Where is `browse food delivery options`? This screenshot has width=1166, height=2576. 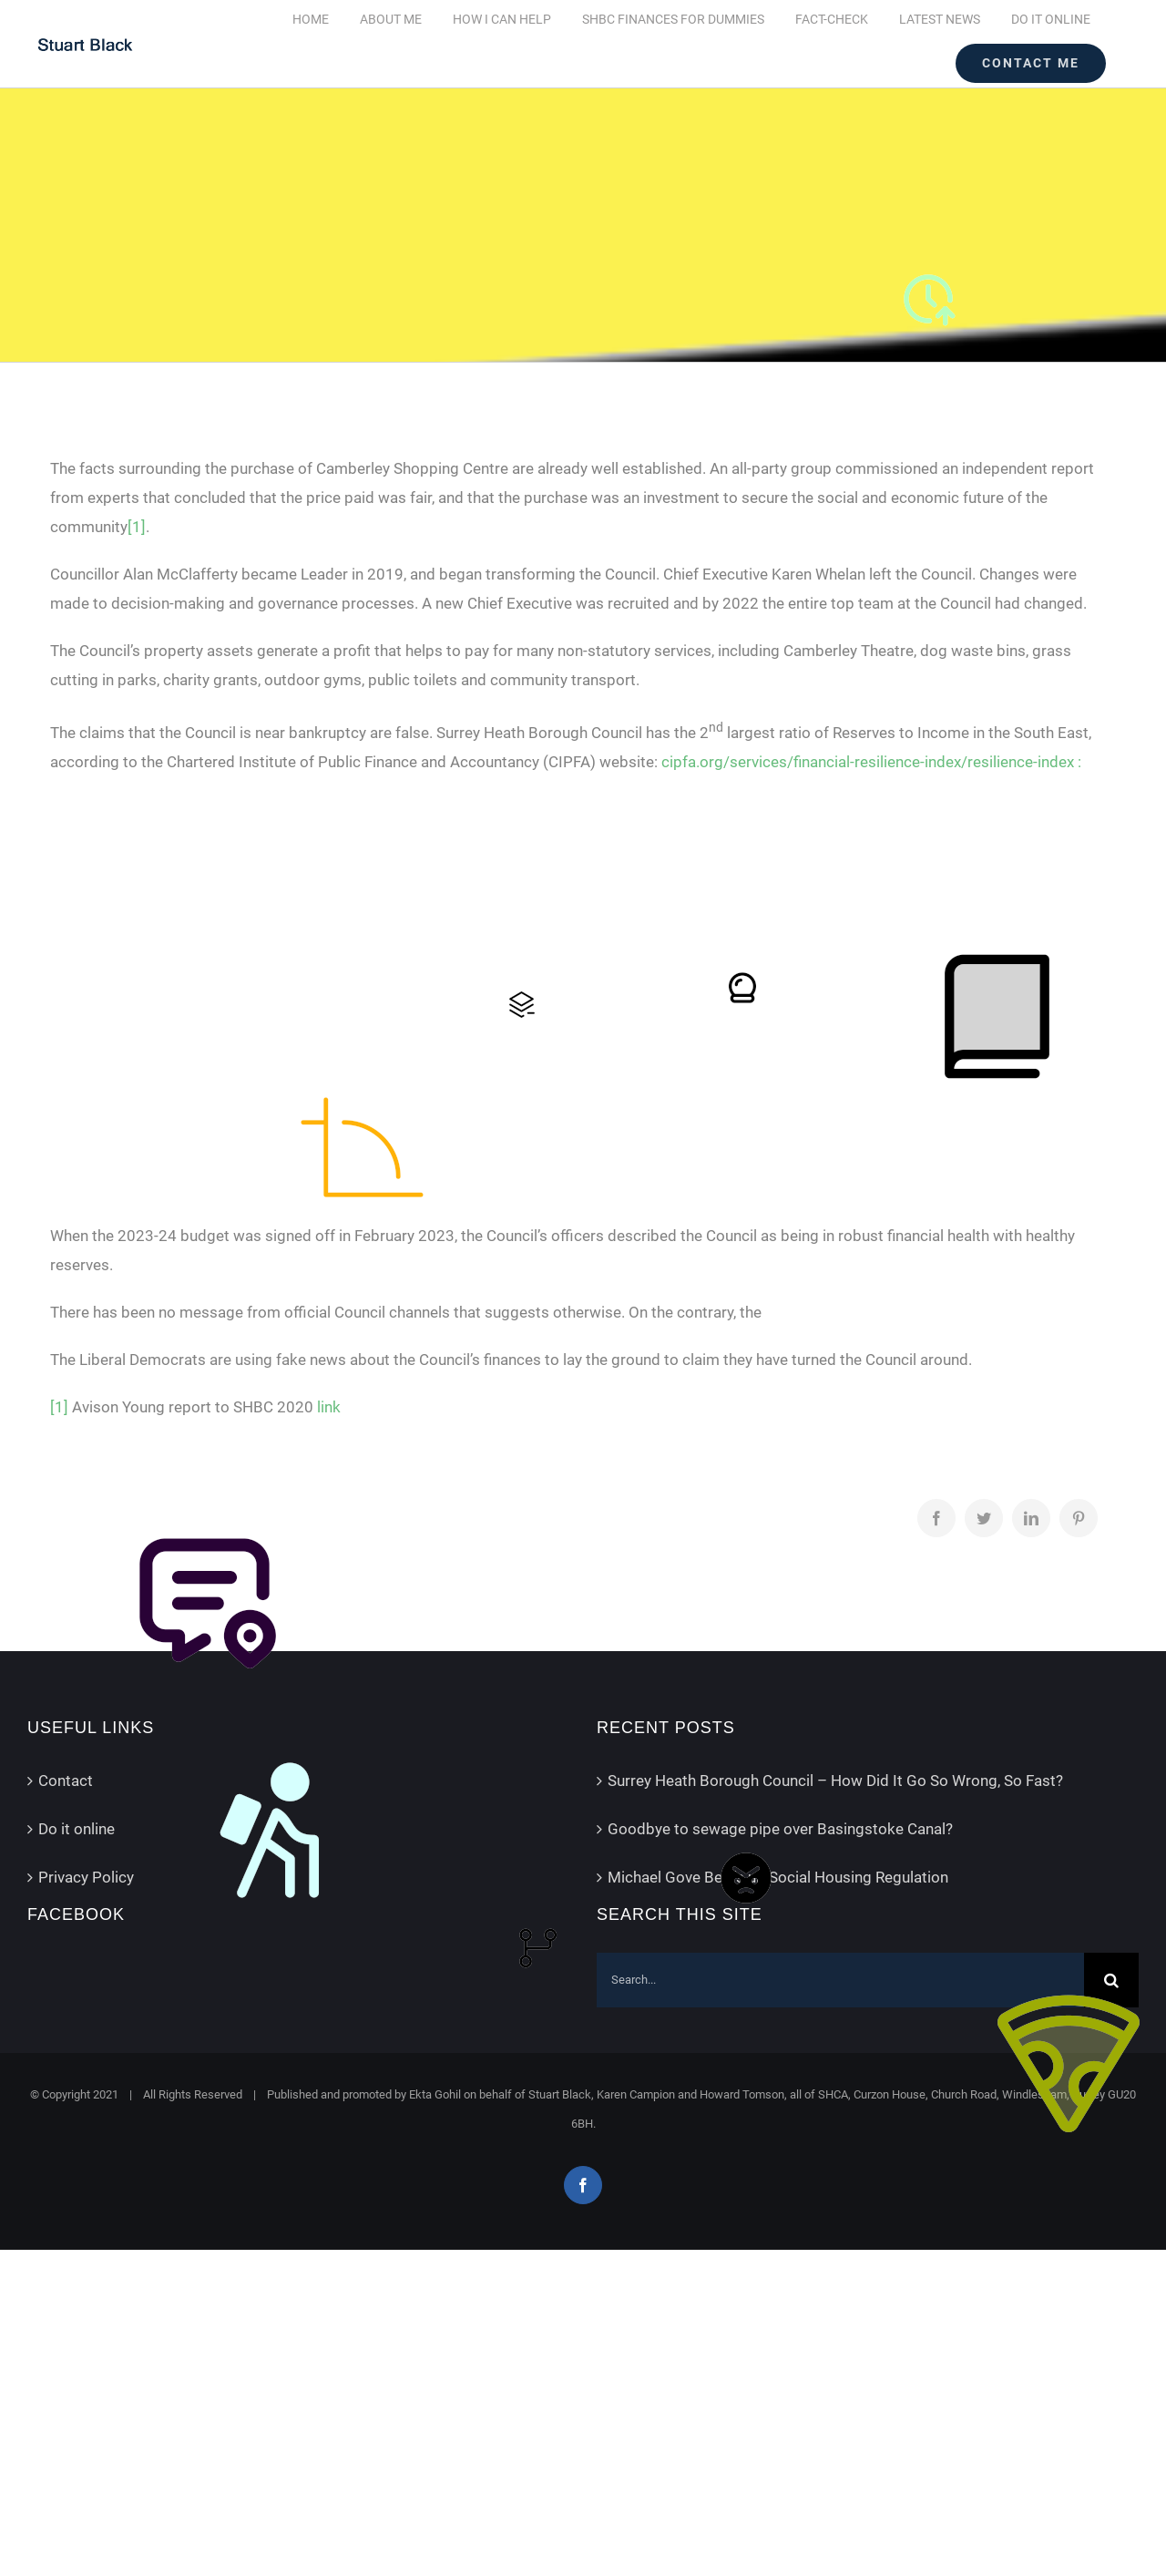
browse food delivery options is located at coordinates (1069, 2061).